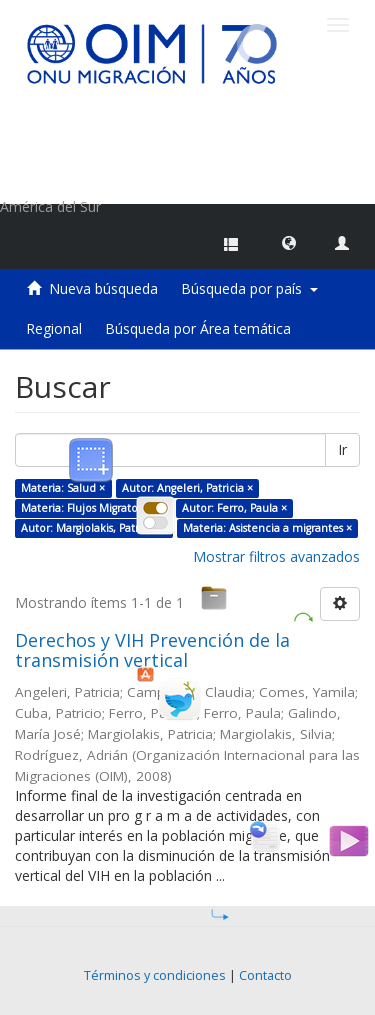  I want to click on redo the last undone action, so click(303, 617).